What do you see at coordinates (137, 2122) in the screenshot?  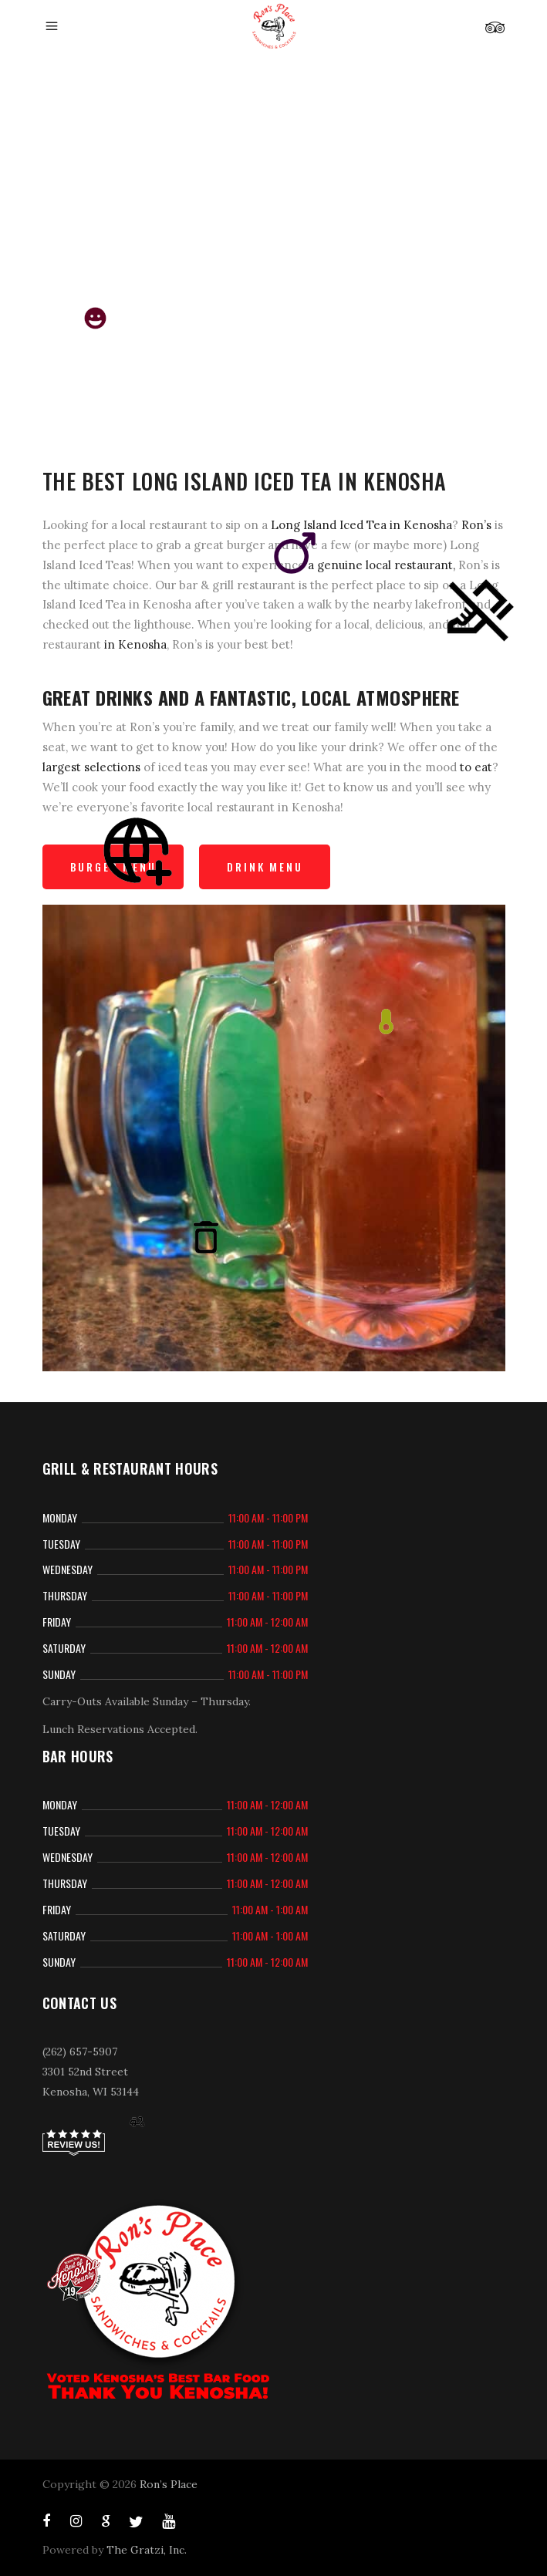 I see `select moped or scooter delivery option` at bounding box center [137, 2122].